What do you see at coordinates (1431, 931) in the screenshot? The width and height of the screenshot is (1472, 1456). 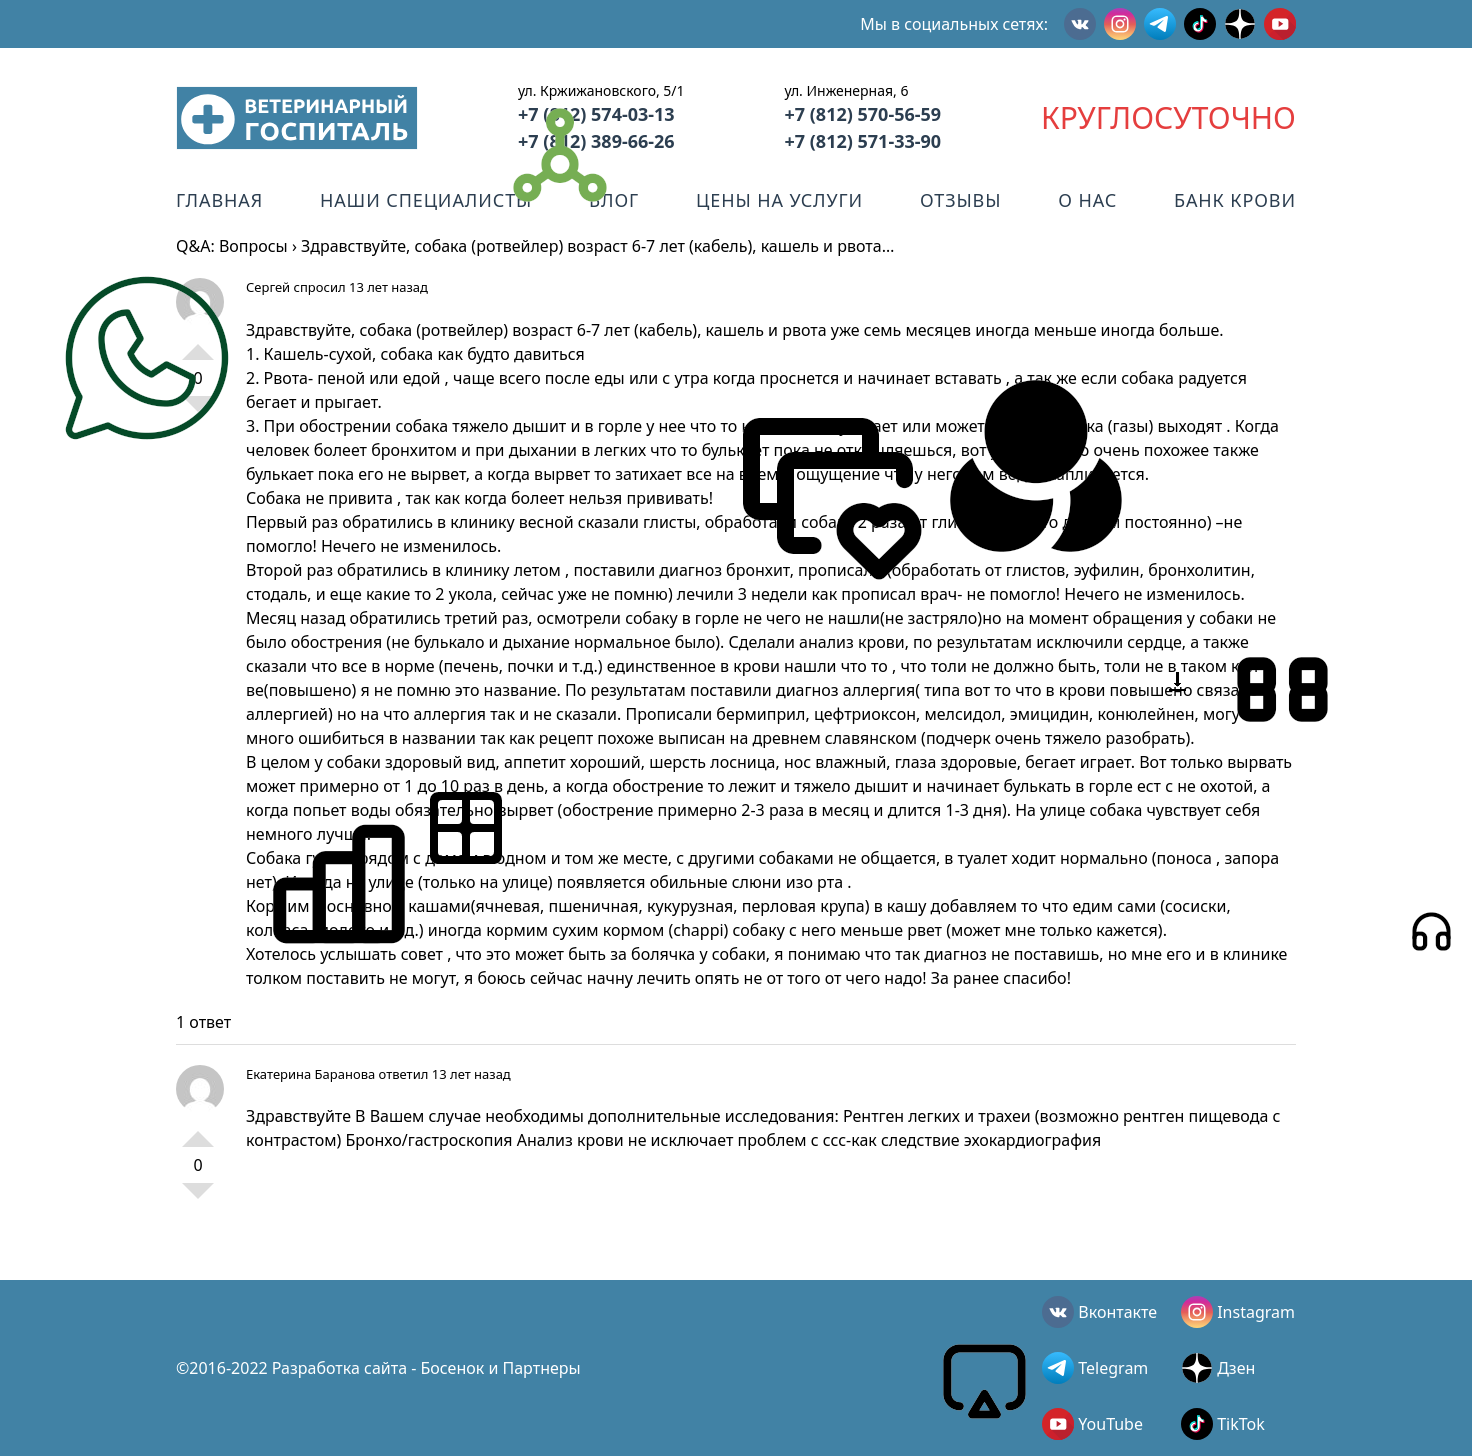 I see `access audio or music settings` at bounding box center [1431, 931].